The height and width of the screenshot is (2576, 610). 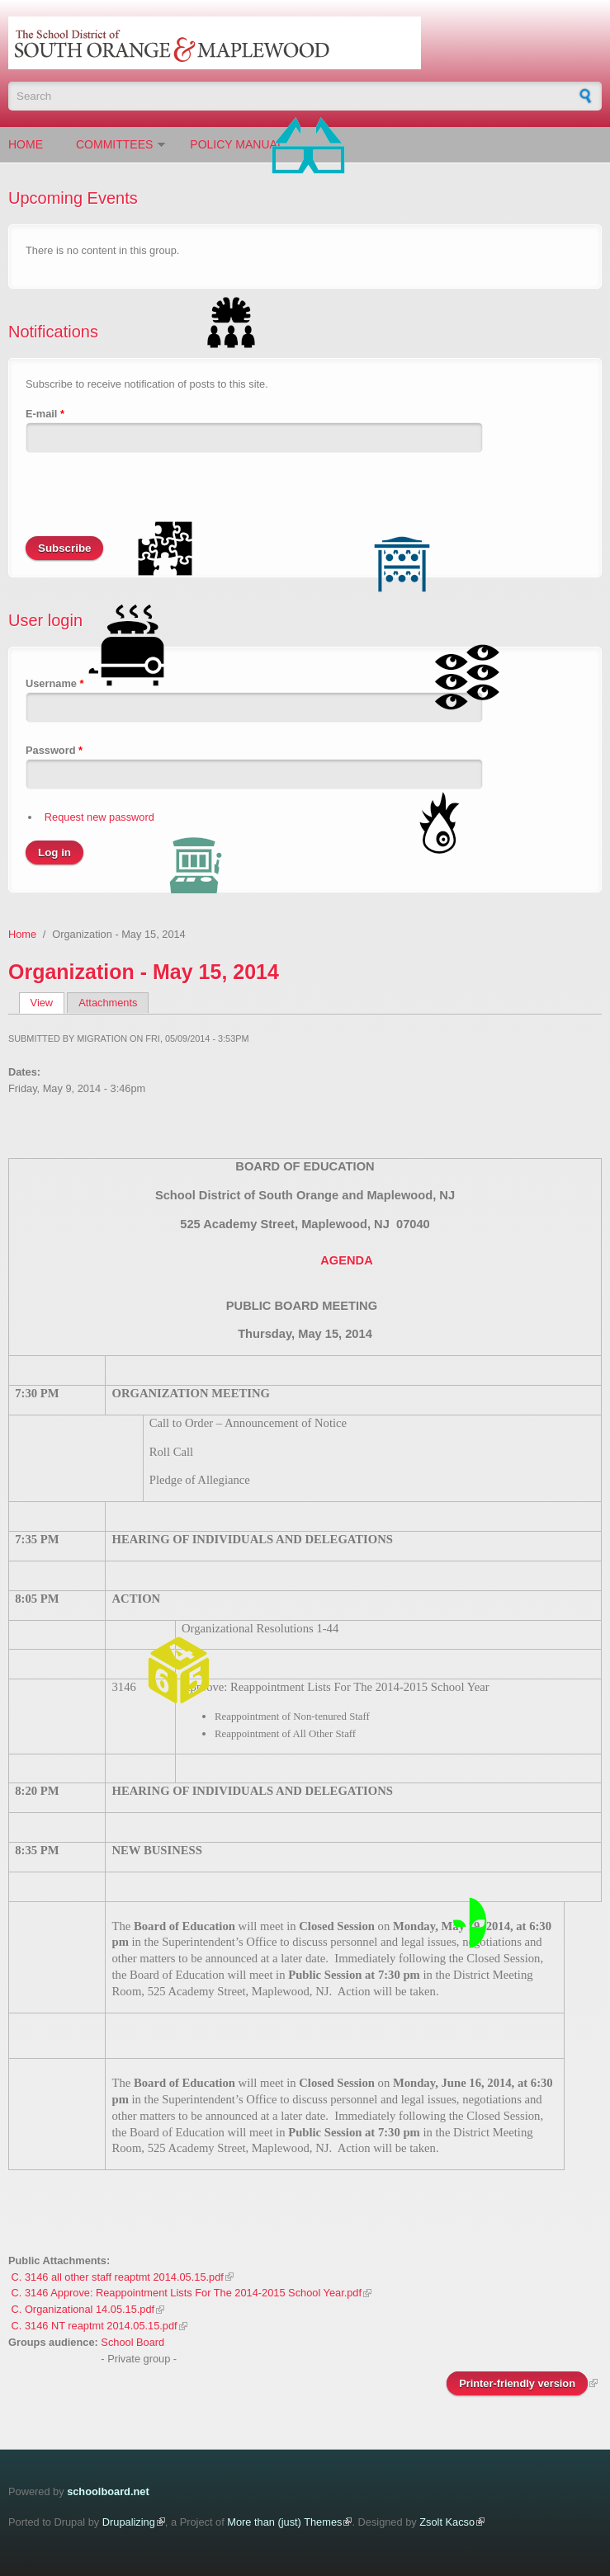 What do you see at coordinates (439, 822) in the screenshot?
I see `select a spirit or ethereal character class` at bounding box center [439, 822].